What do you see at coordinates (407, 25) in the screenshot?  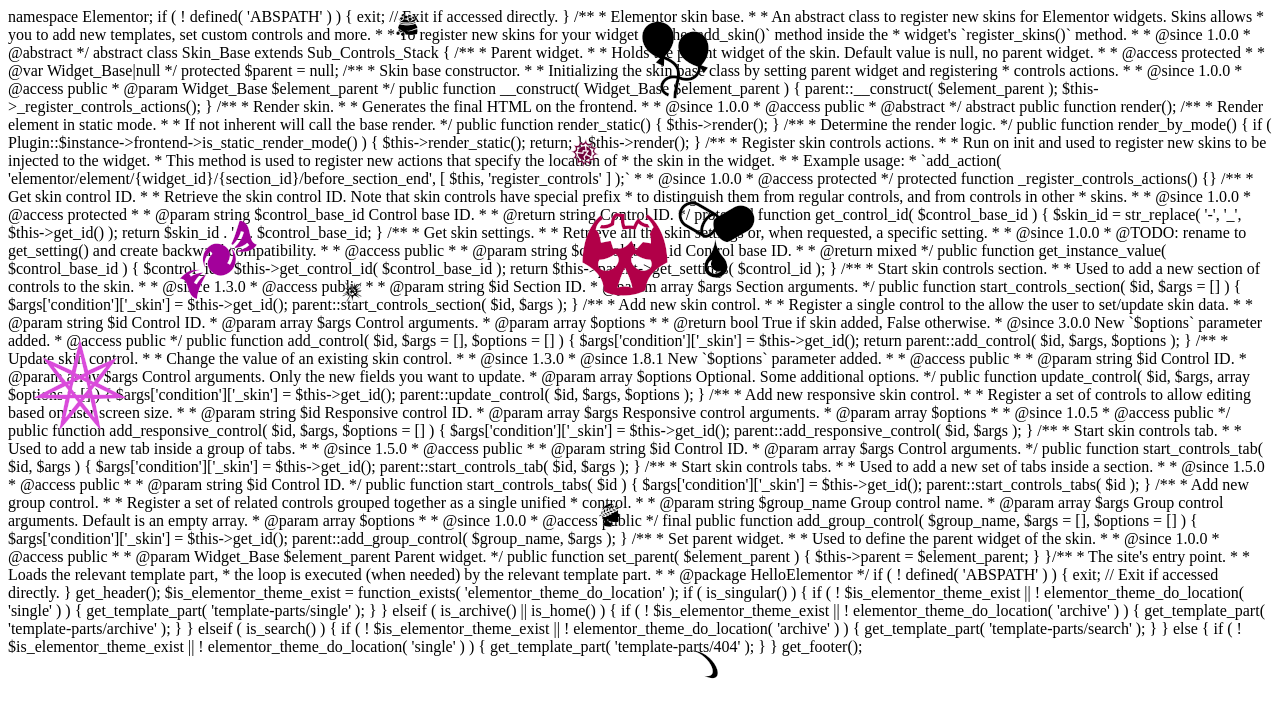 I see `view your coin pouch or in-game currency` at bounding box center [407, 25].